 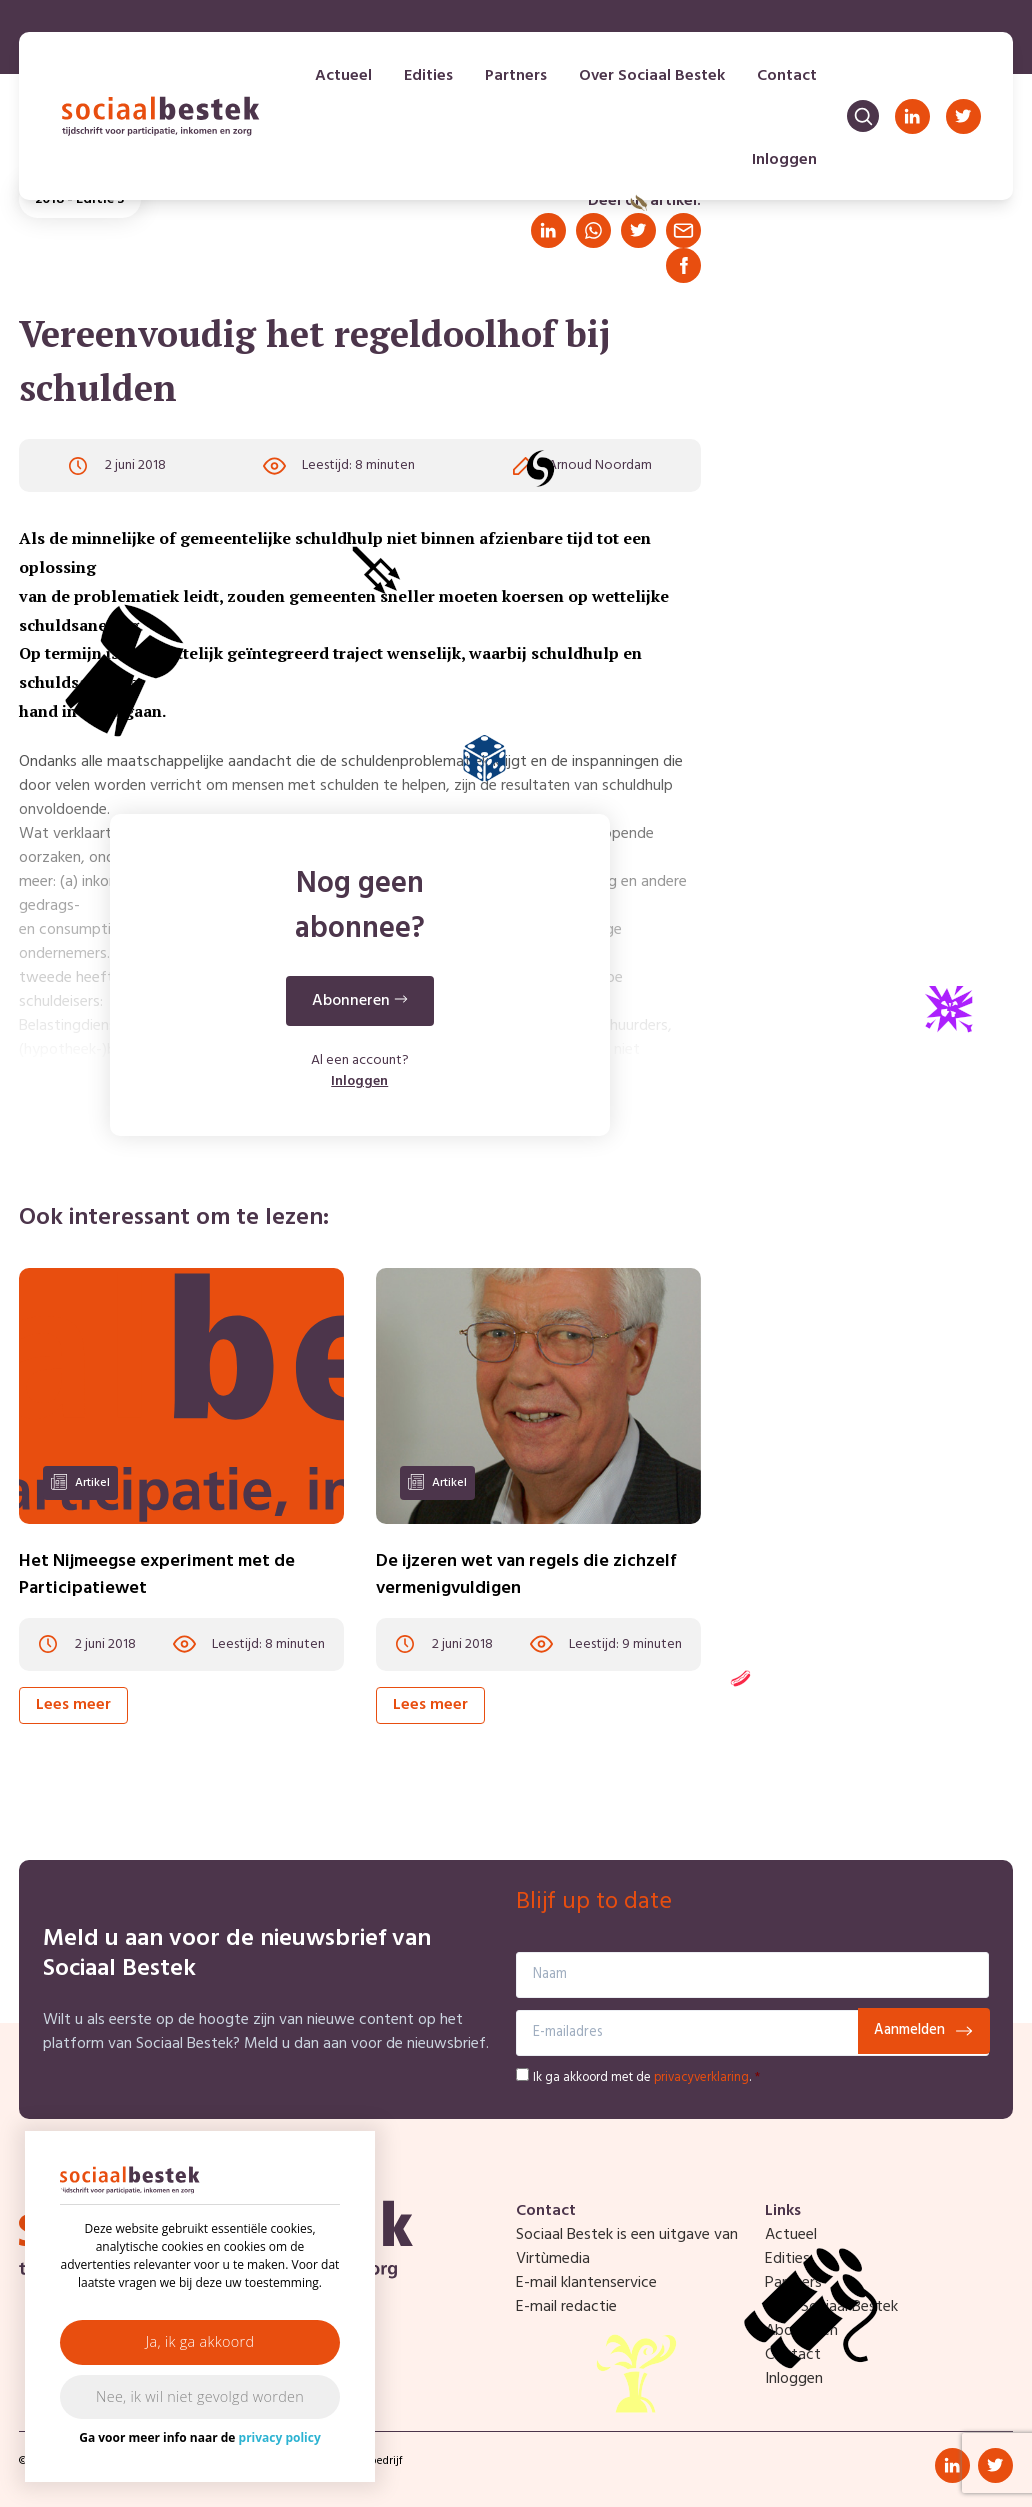 What do you see at coordinates (540, 468) in the screenshot?
I see `indicates a doubled or multiplied effect in gameplay` at bounding box center [540, 468].